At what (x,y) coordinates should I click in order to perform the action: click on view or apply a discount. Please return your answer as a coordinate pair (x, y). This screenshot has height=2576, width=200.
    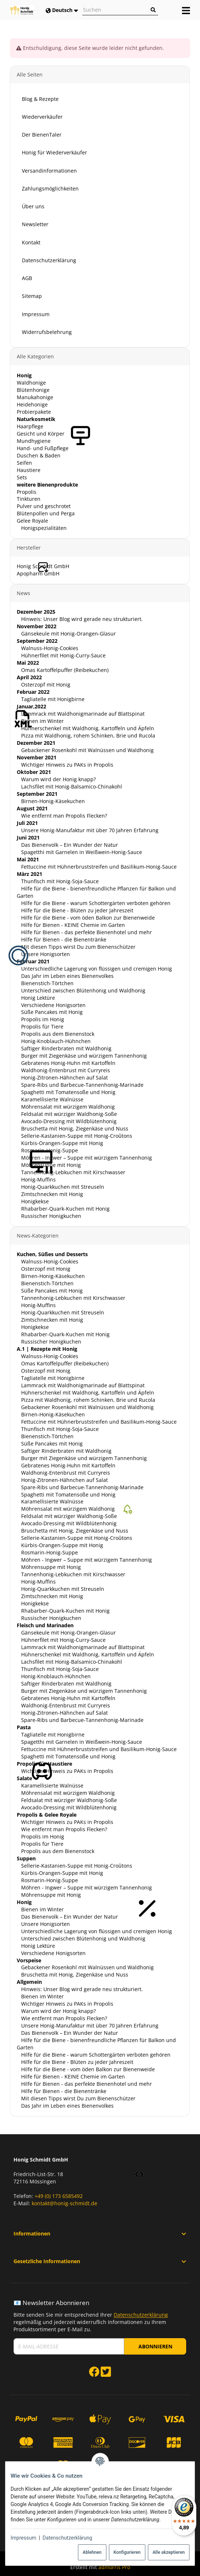
    Looking at the image, I should click on (147, 1908).